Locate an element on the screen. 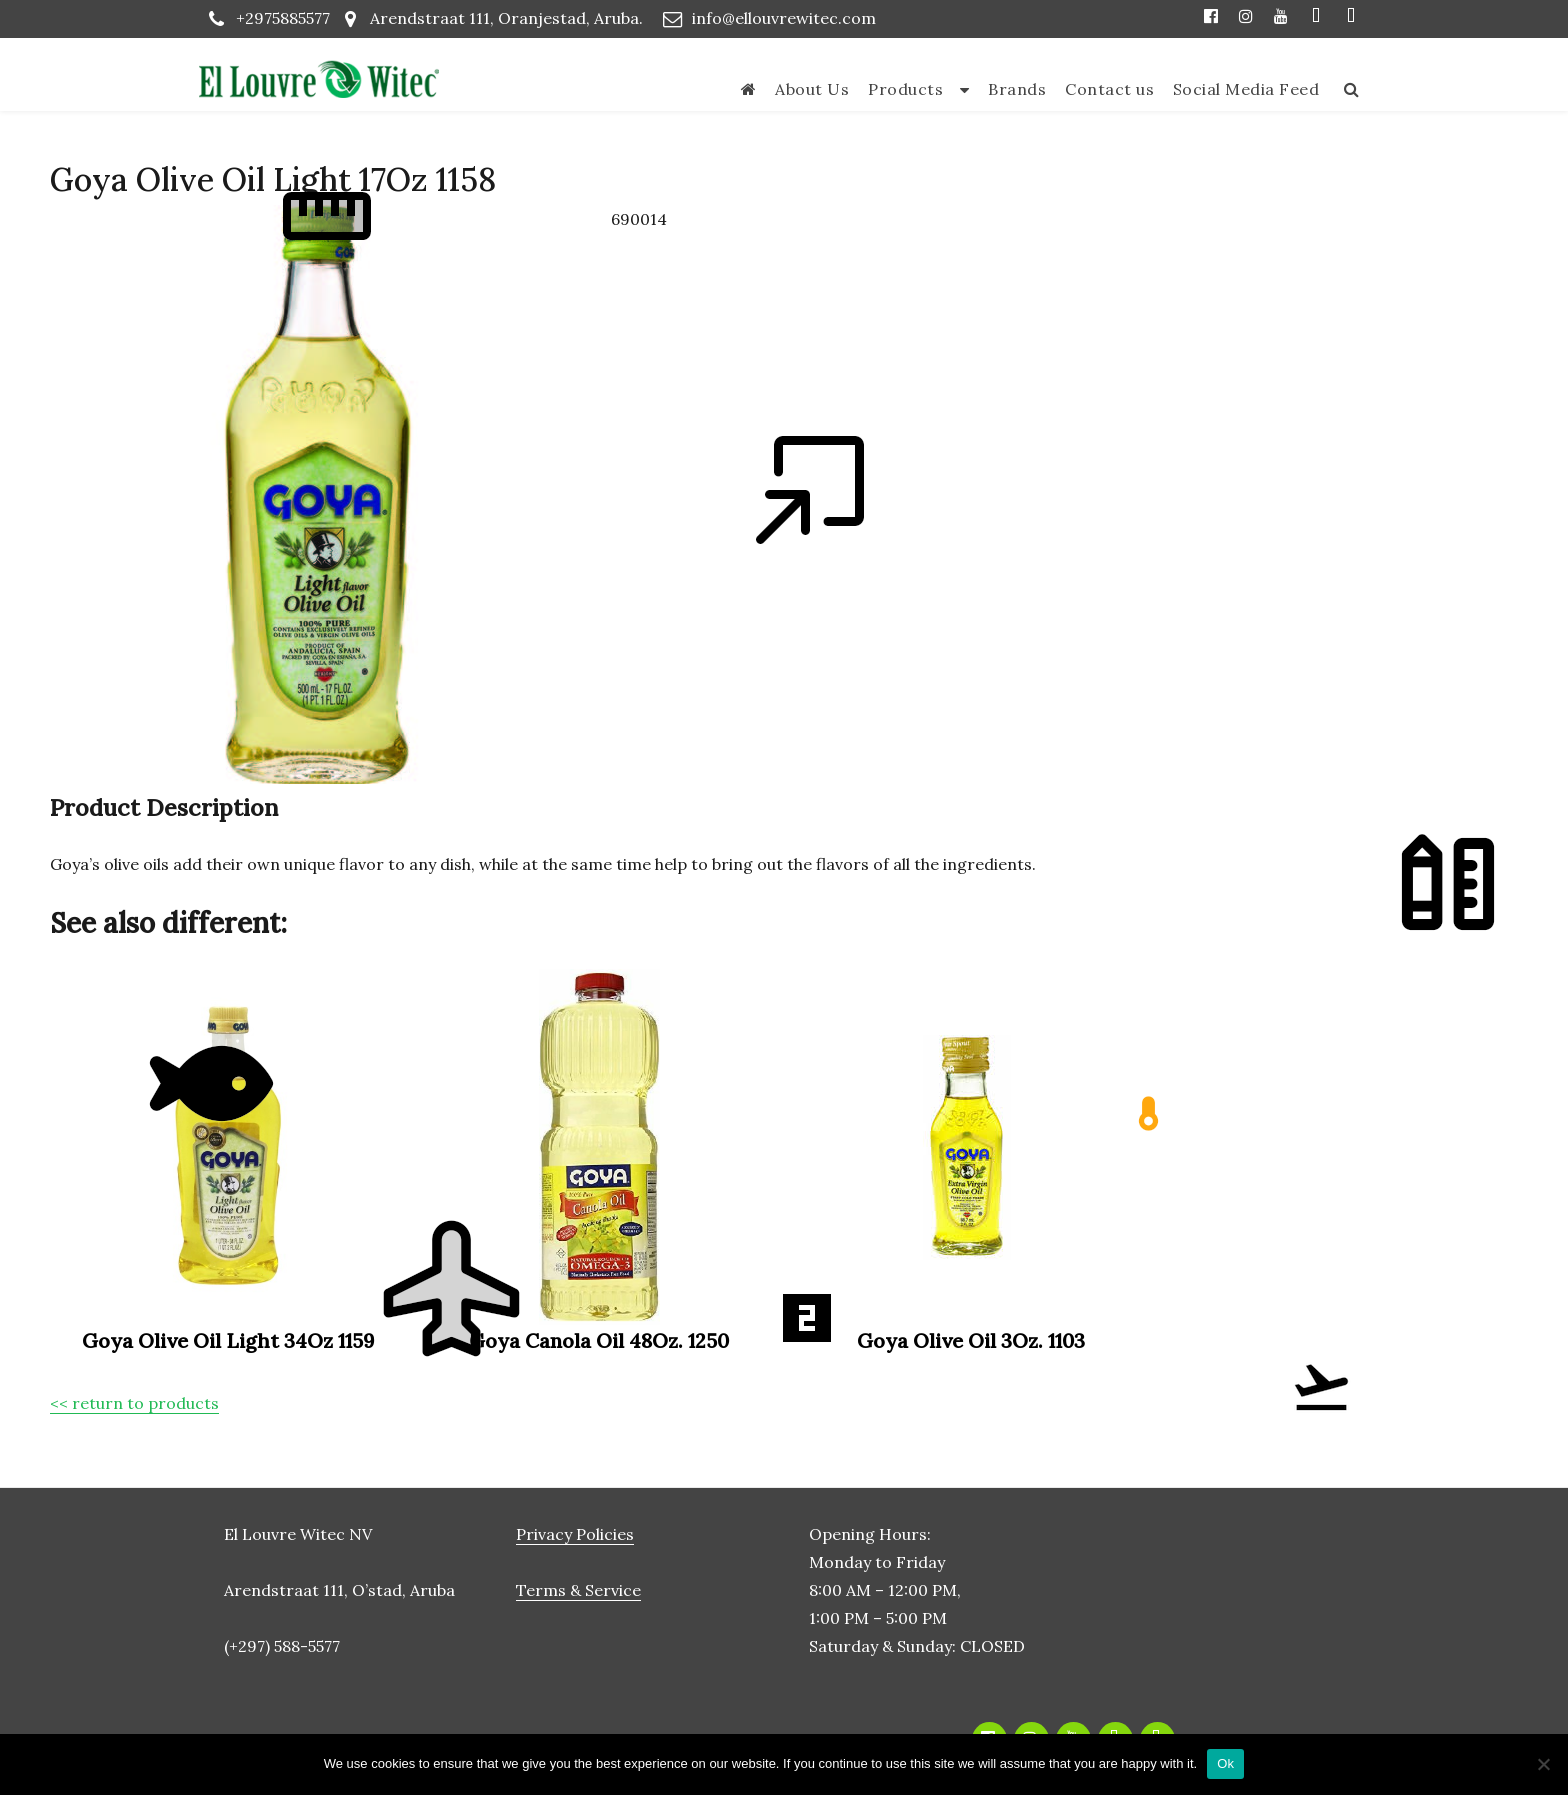  indicates seafood or fish-related content is located at coordinates (211, 1083).